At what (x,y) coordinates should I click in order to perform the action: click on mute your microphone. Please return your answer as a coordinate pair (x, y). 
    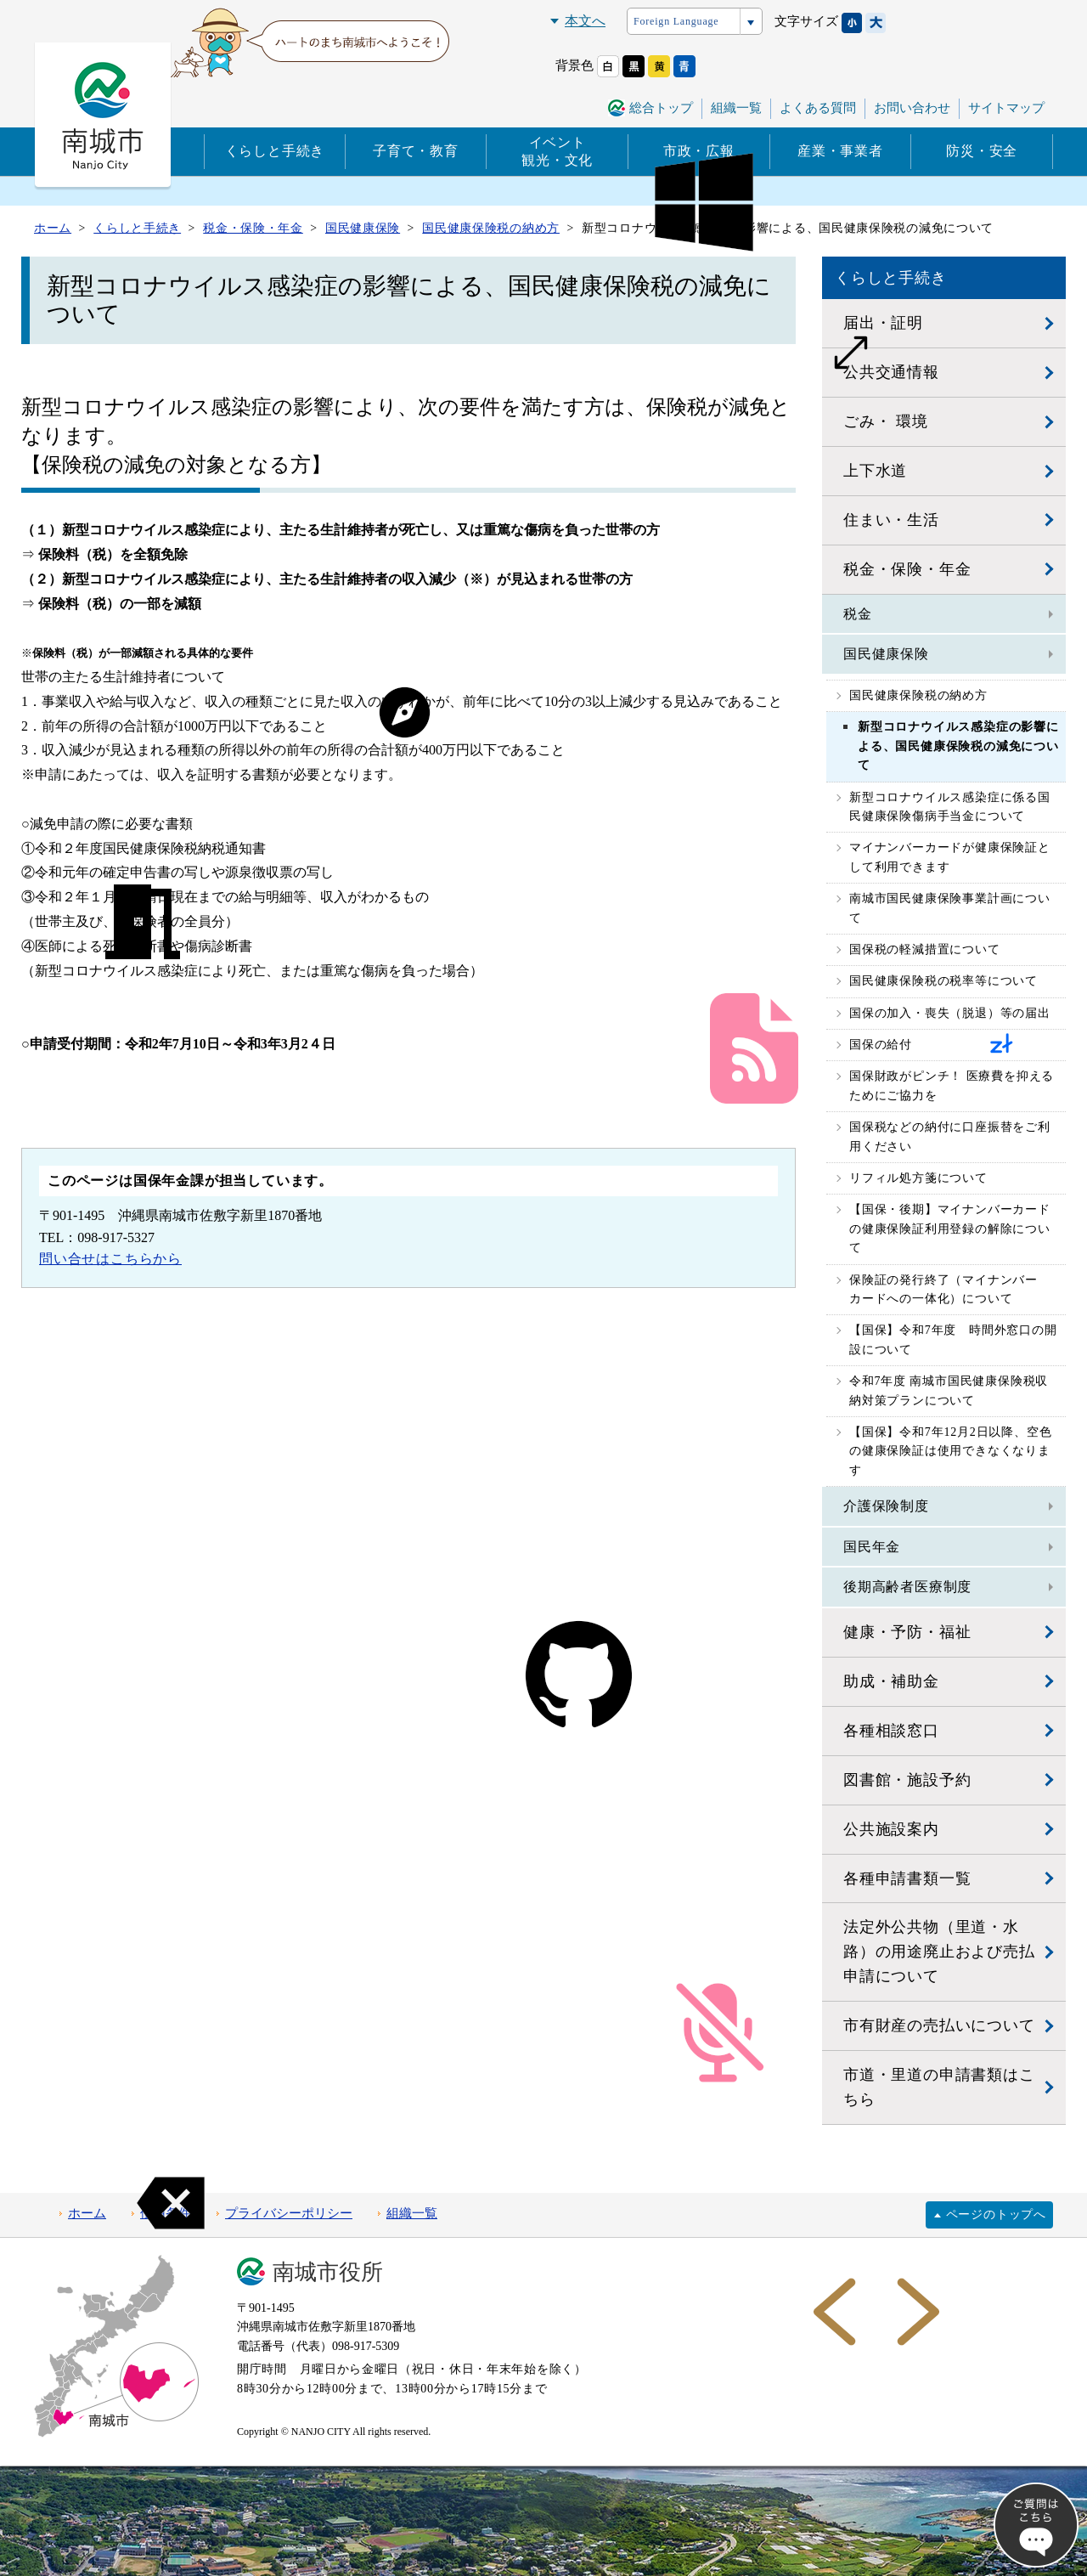
    Looking at the image, I should click on (718, 2032).